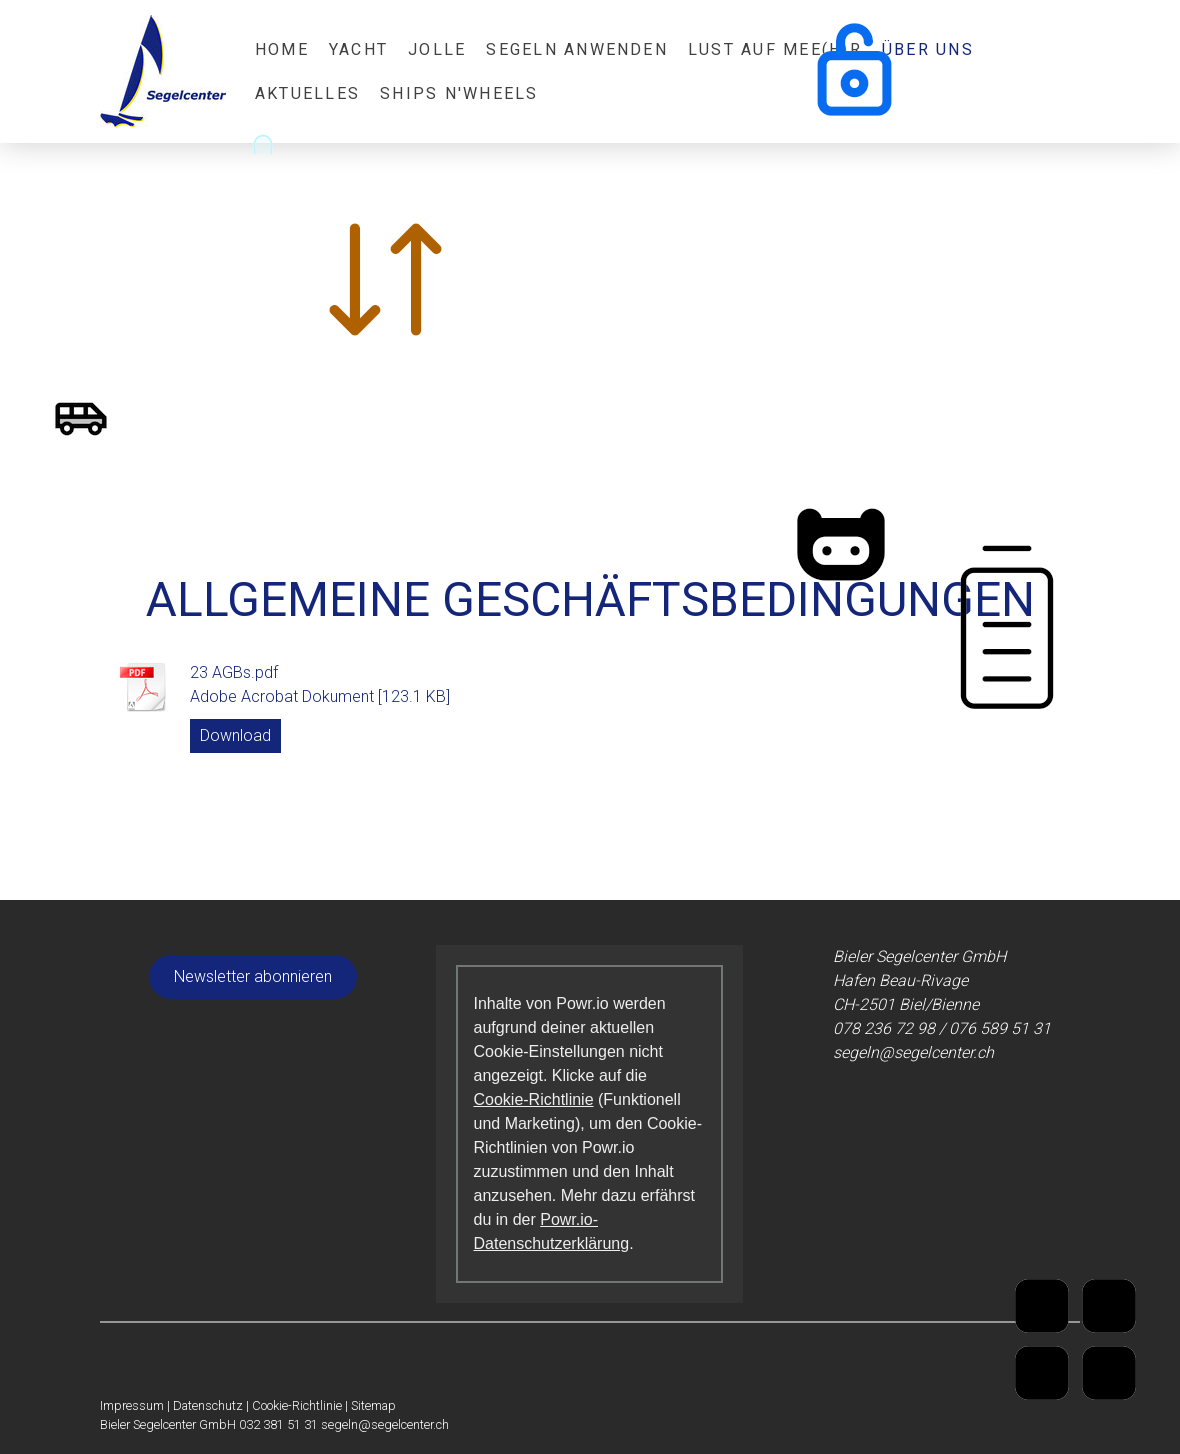  I want to click on switch to grid view, so click(1075, 1339).